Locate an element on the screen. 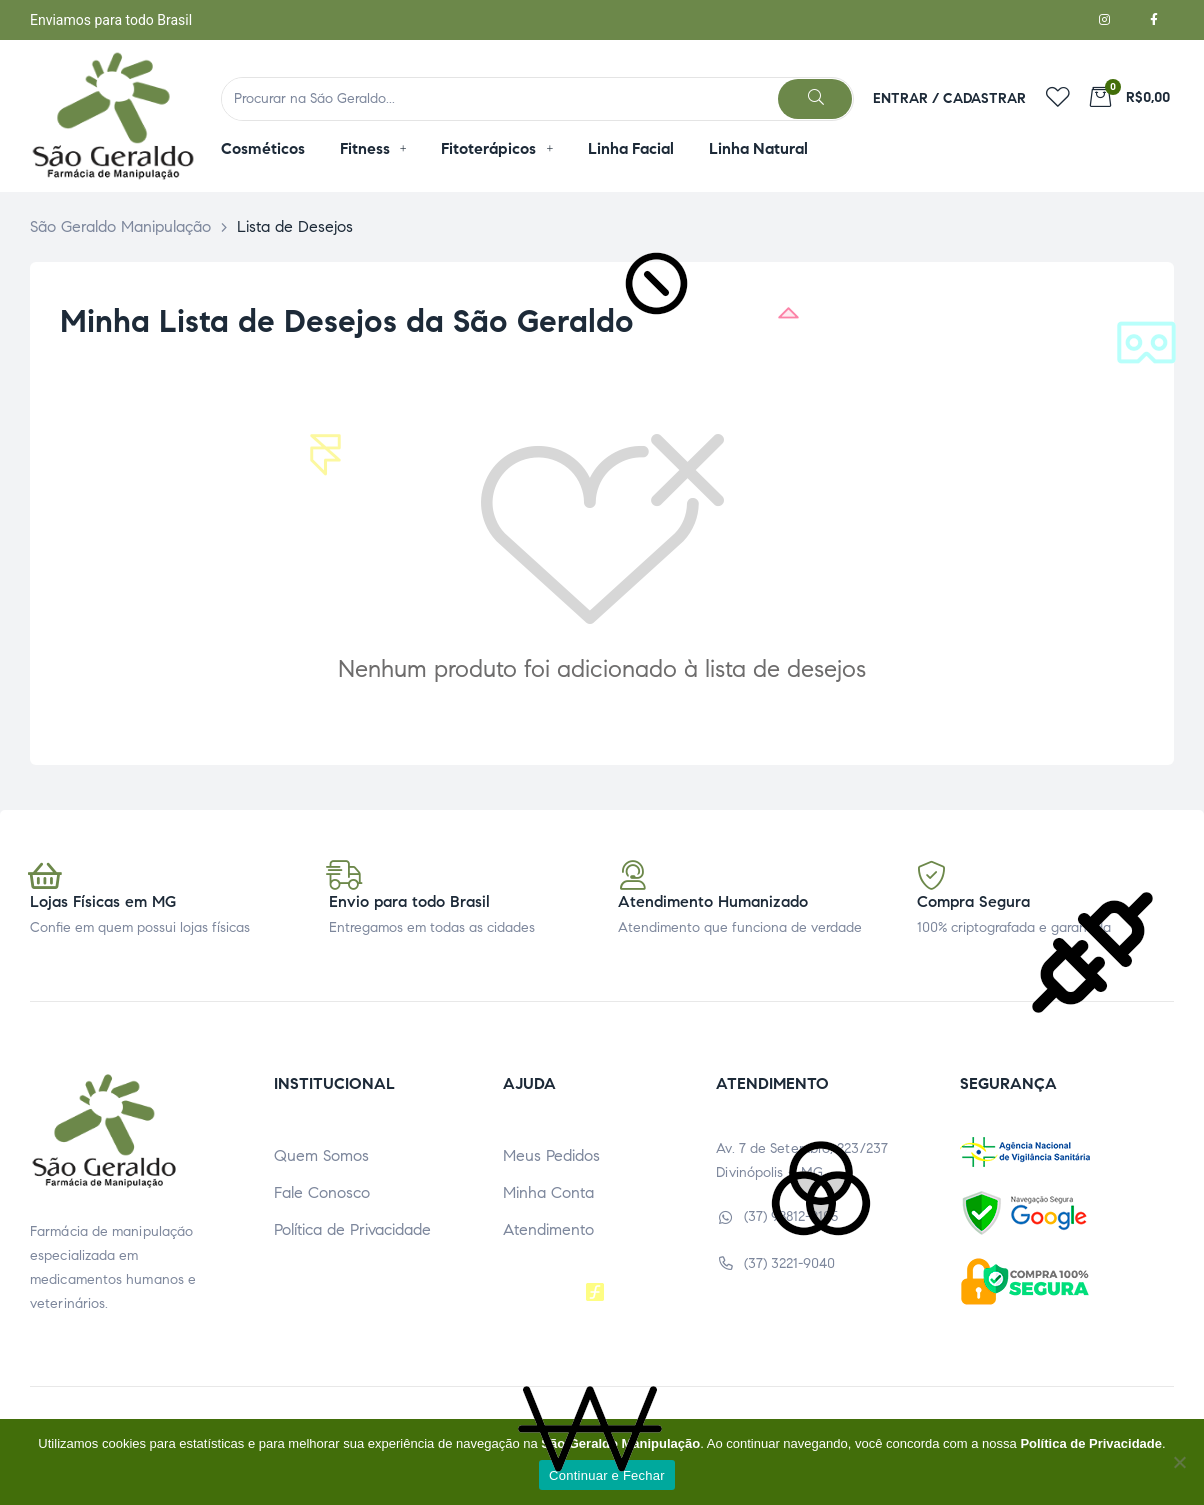 The height and width of the screenshot is (1505, 1204). scroll up or move content upward is located at coordinates (788, 318).